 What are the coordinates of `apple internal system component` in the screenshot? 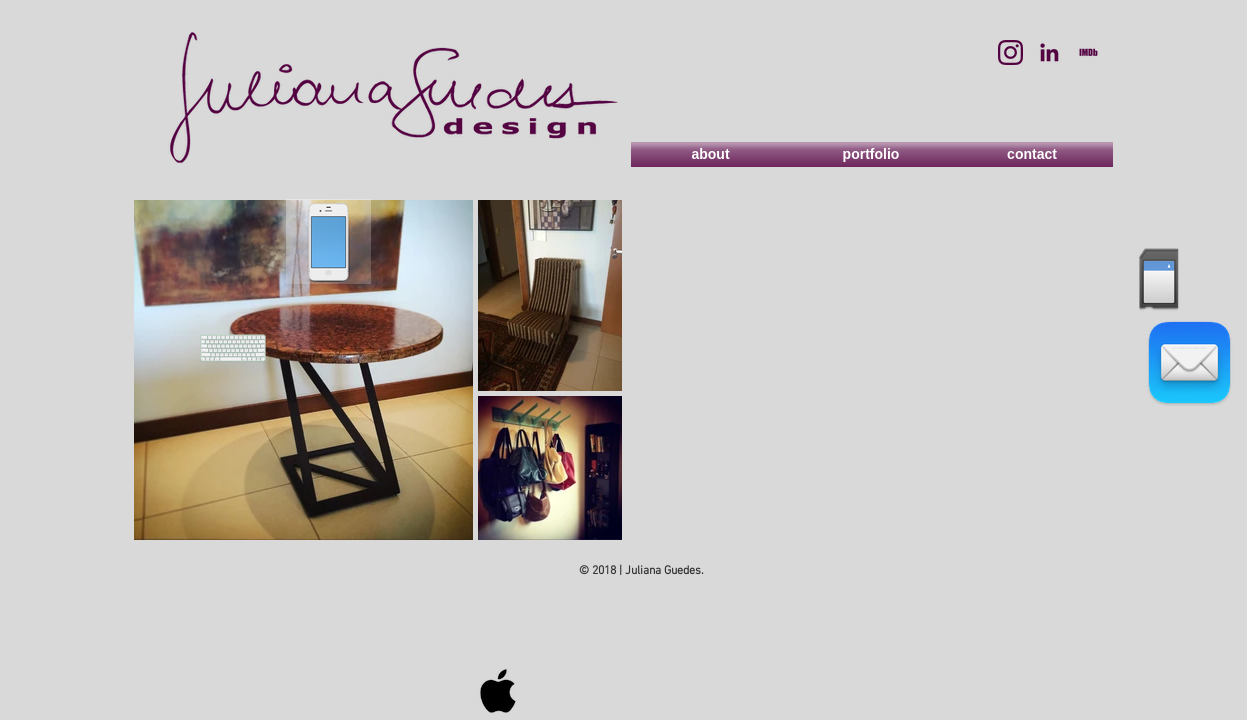 It's located at (498, 691).